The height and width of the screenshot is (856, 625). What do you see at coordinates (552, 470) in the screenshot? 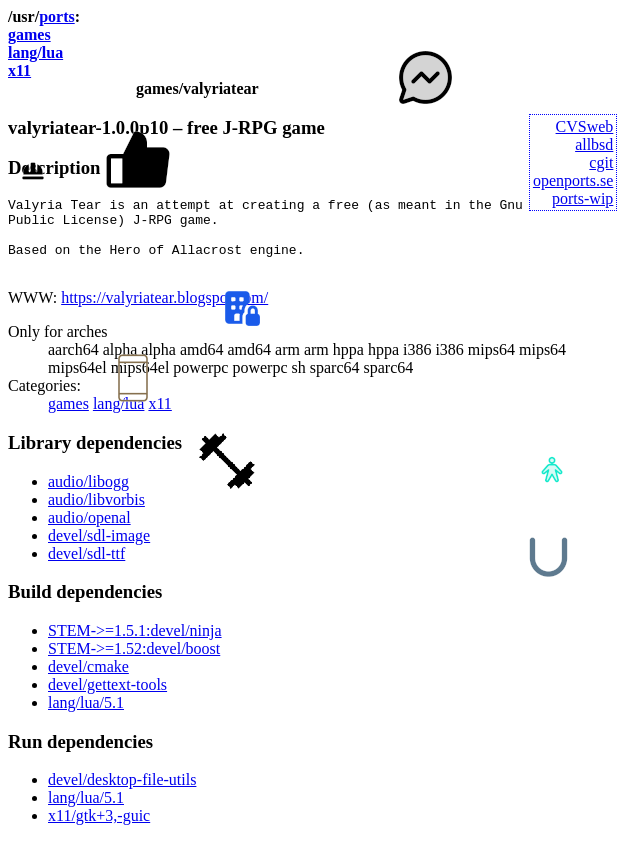
I see `access your profile or account` at bounding box center [552, 470].